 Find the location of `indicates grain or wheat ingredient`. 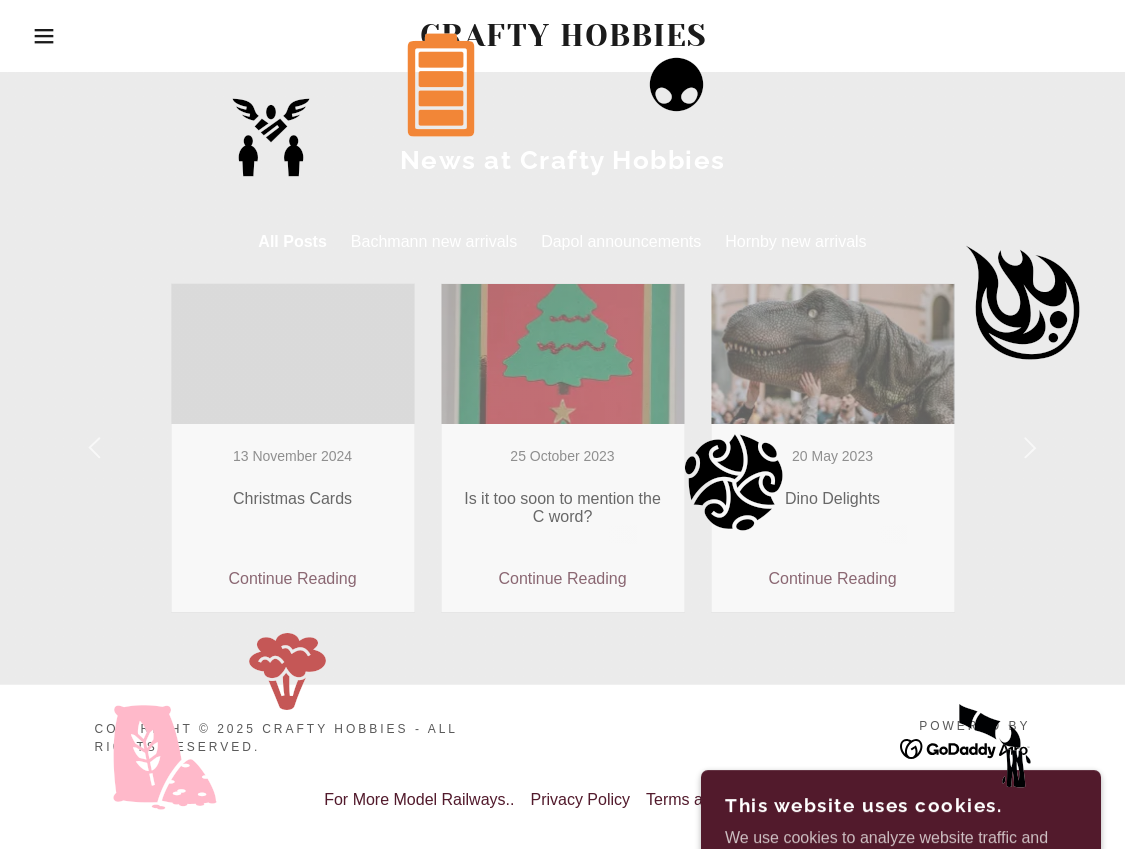

indicates grain or wheat ingredient is located at coordinates (164, 756).